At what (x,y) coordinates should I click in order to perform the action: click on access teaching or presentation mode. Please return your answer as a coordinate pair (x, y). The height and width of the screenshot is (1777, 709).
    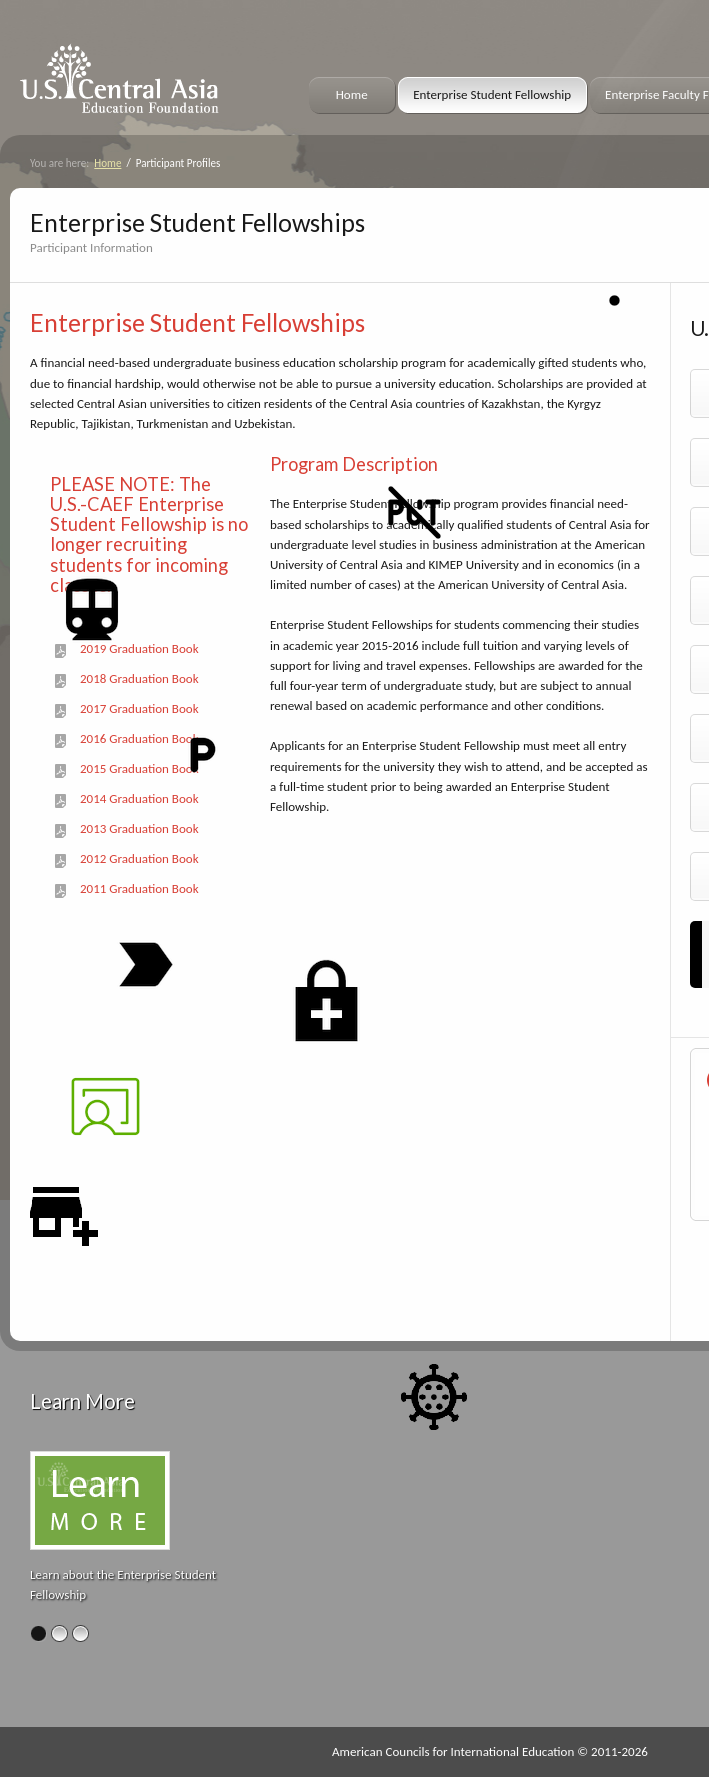
    Looking at the image, I should click on (105, 1106).